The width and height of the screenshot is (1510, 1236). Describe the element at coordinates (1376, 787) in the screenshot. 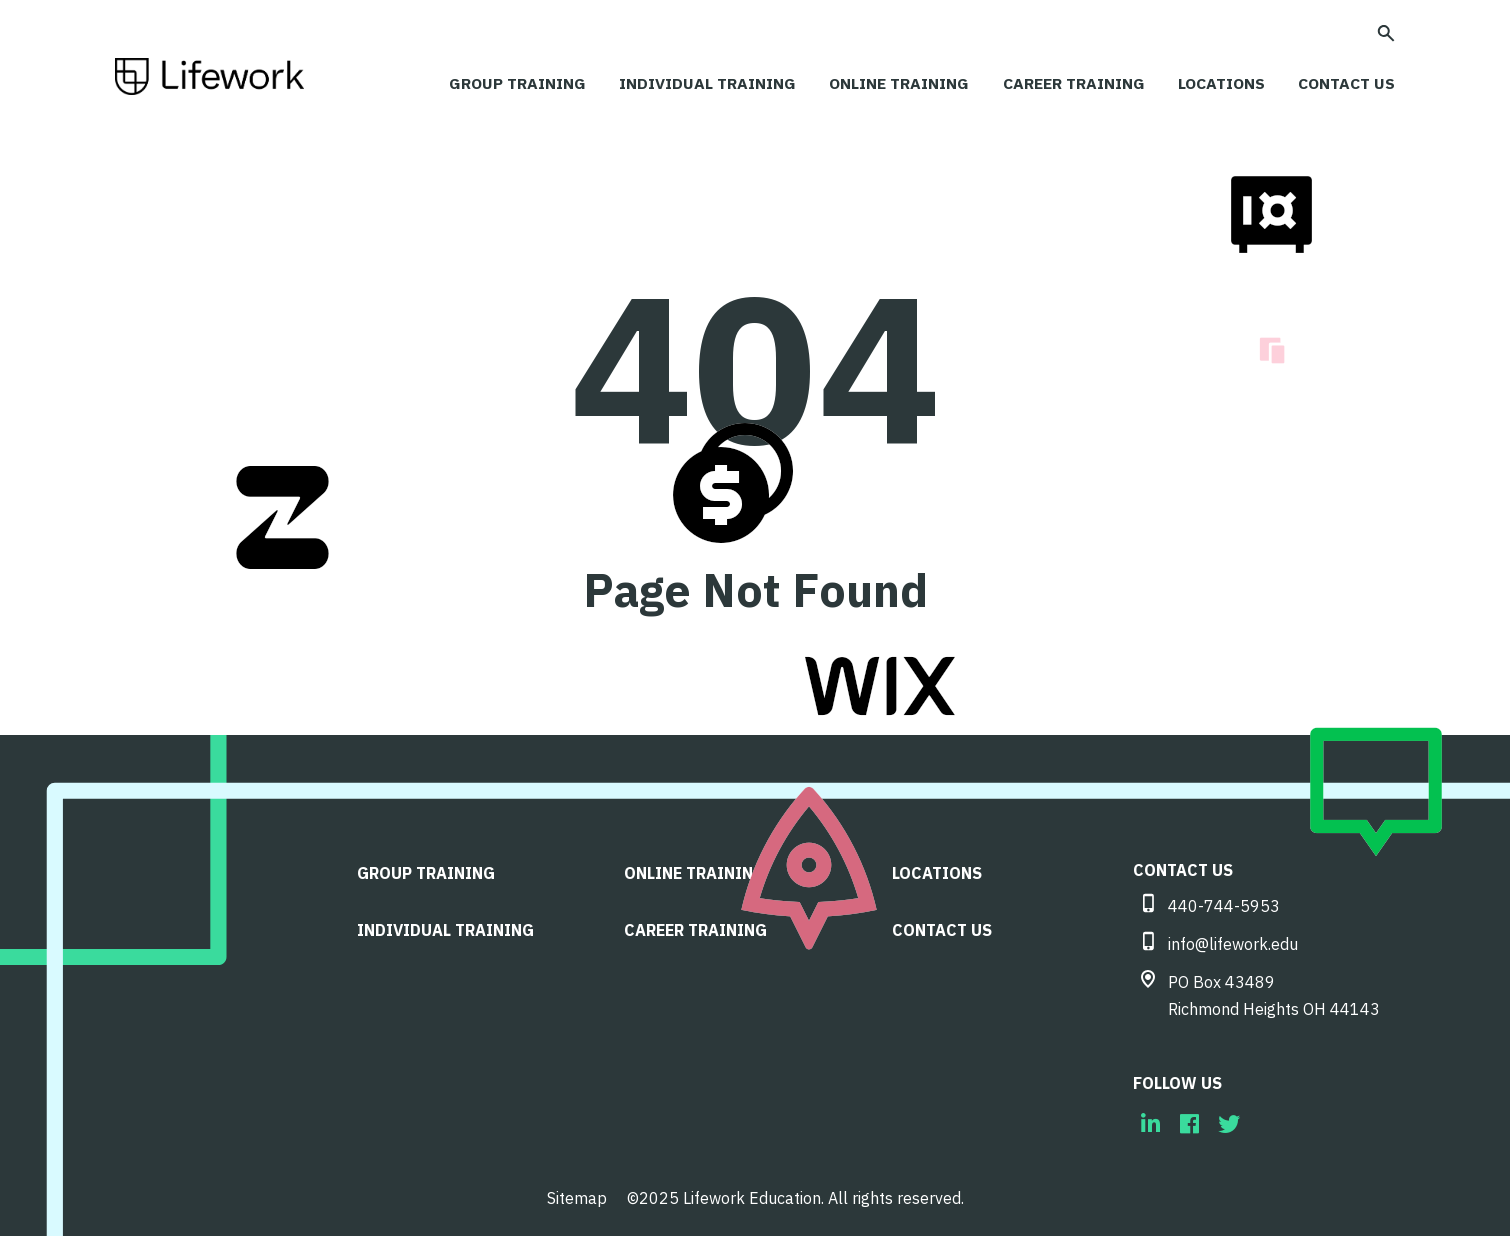

I see `open chat or messaging` at that location.